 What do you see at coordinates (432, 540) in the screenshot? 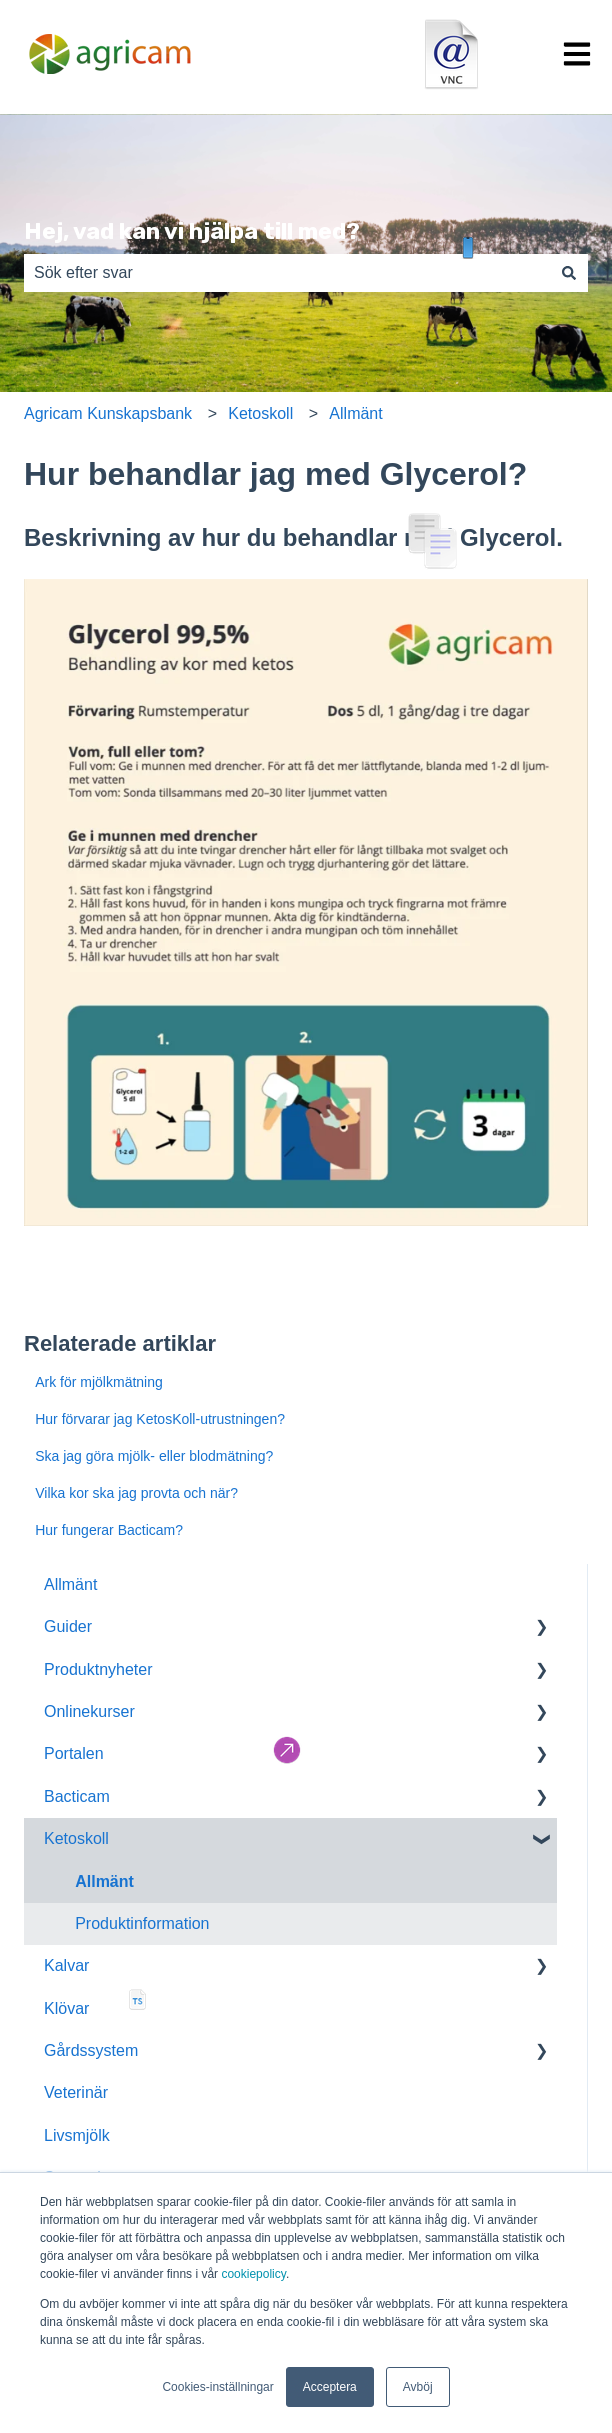
I see `copy selected content to clipboard` at bounding box center [432, 540].